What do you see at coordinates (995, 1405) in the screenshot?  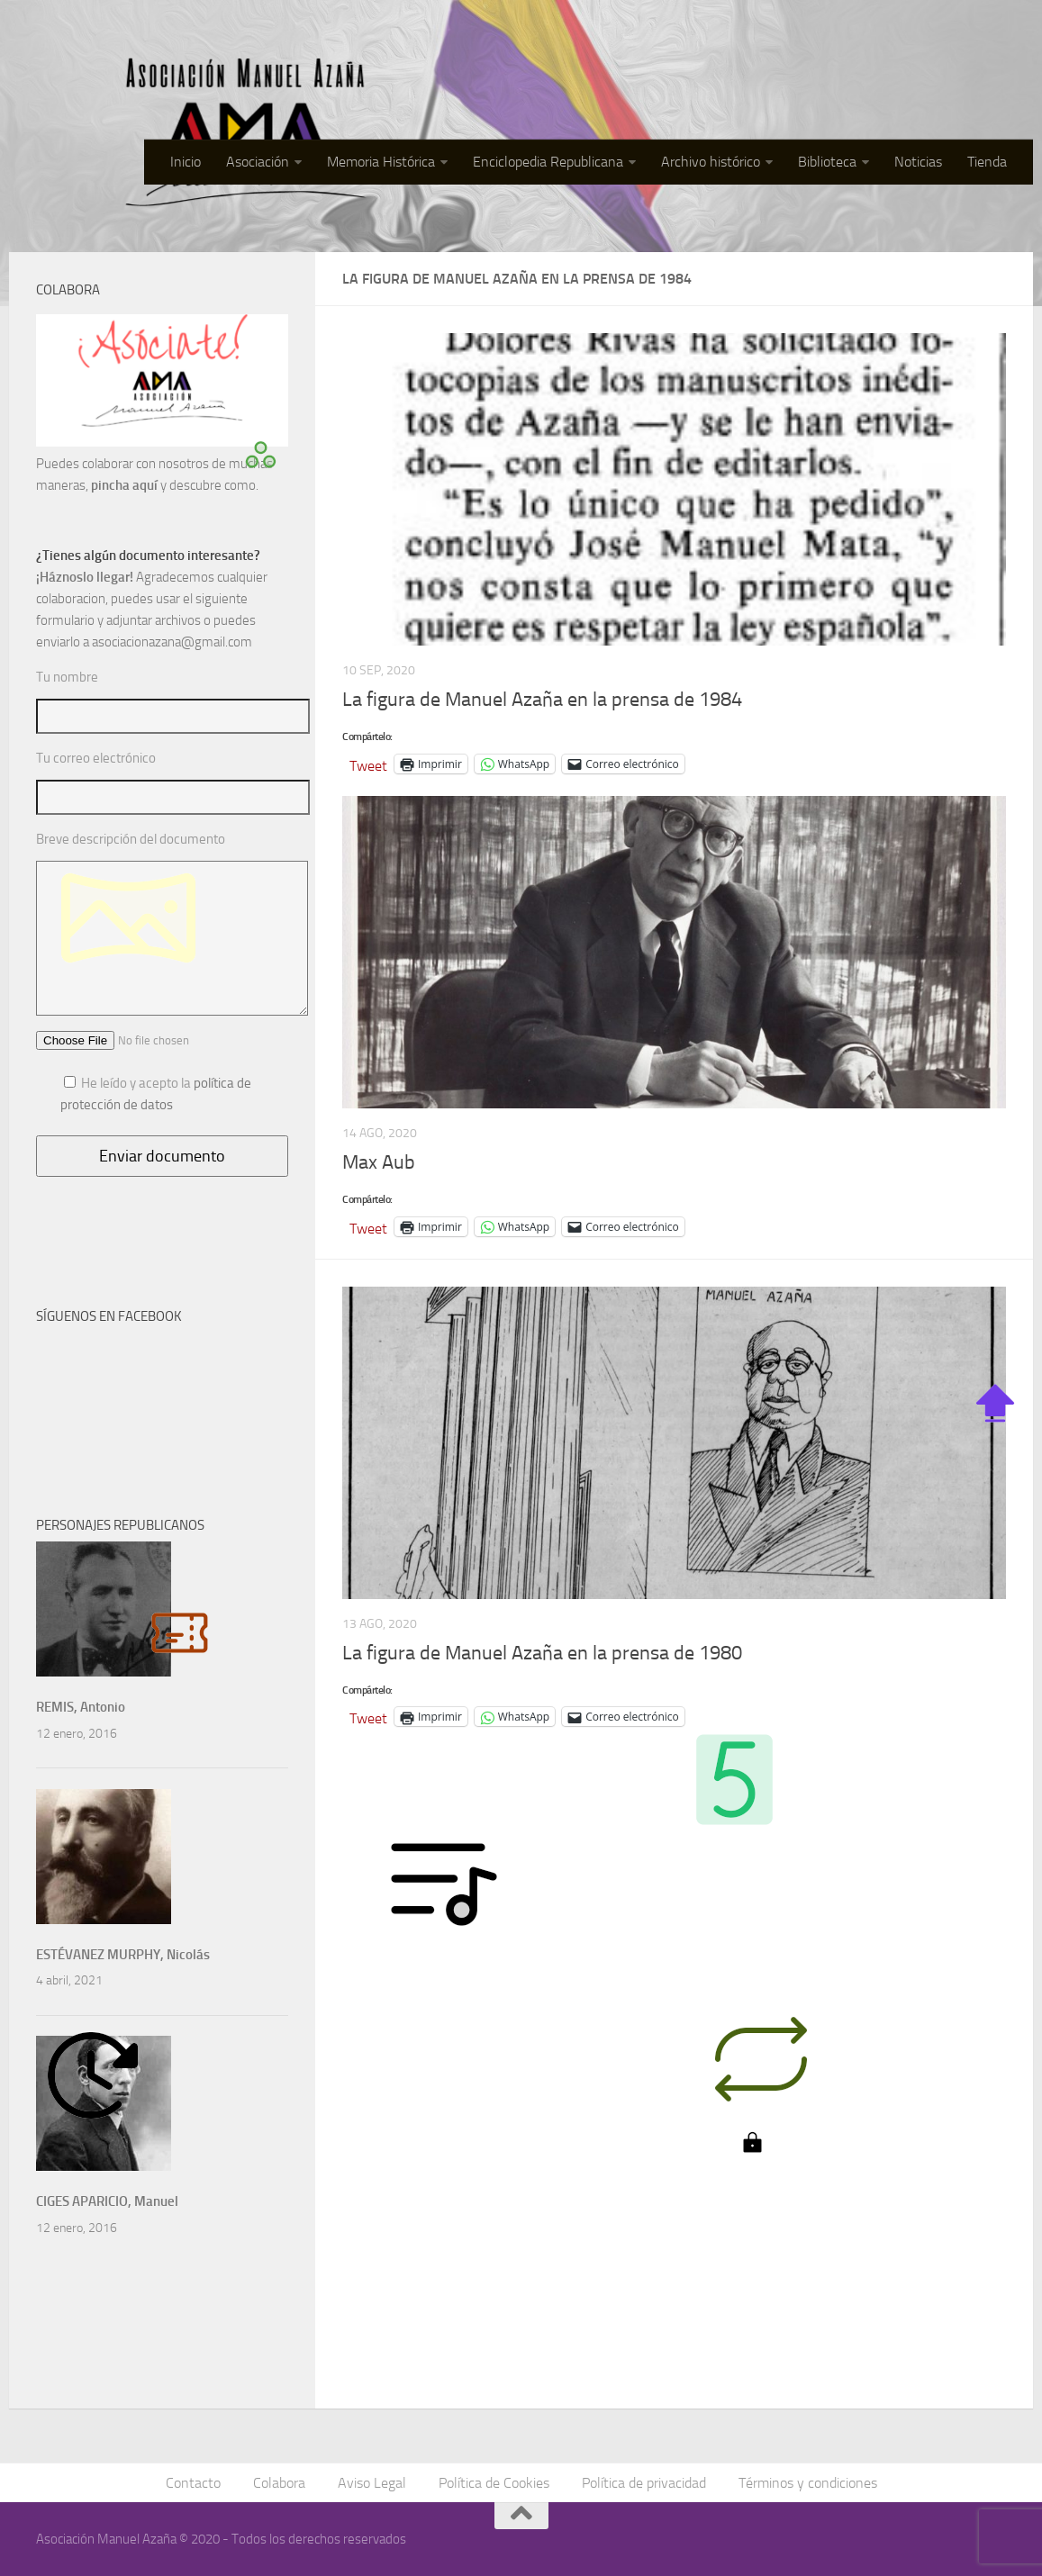 I see `upload a file or document` at bounding box center [995, 1405].